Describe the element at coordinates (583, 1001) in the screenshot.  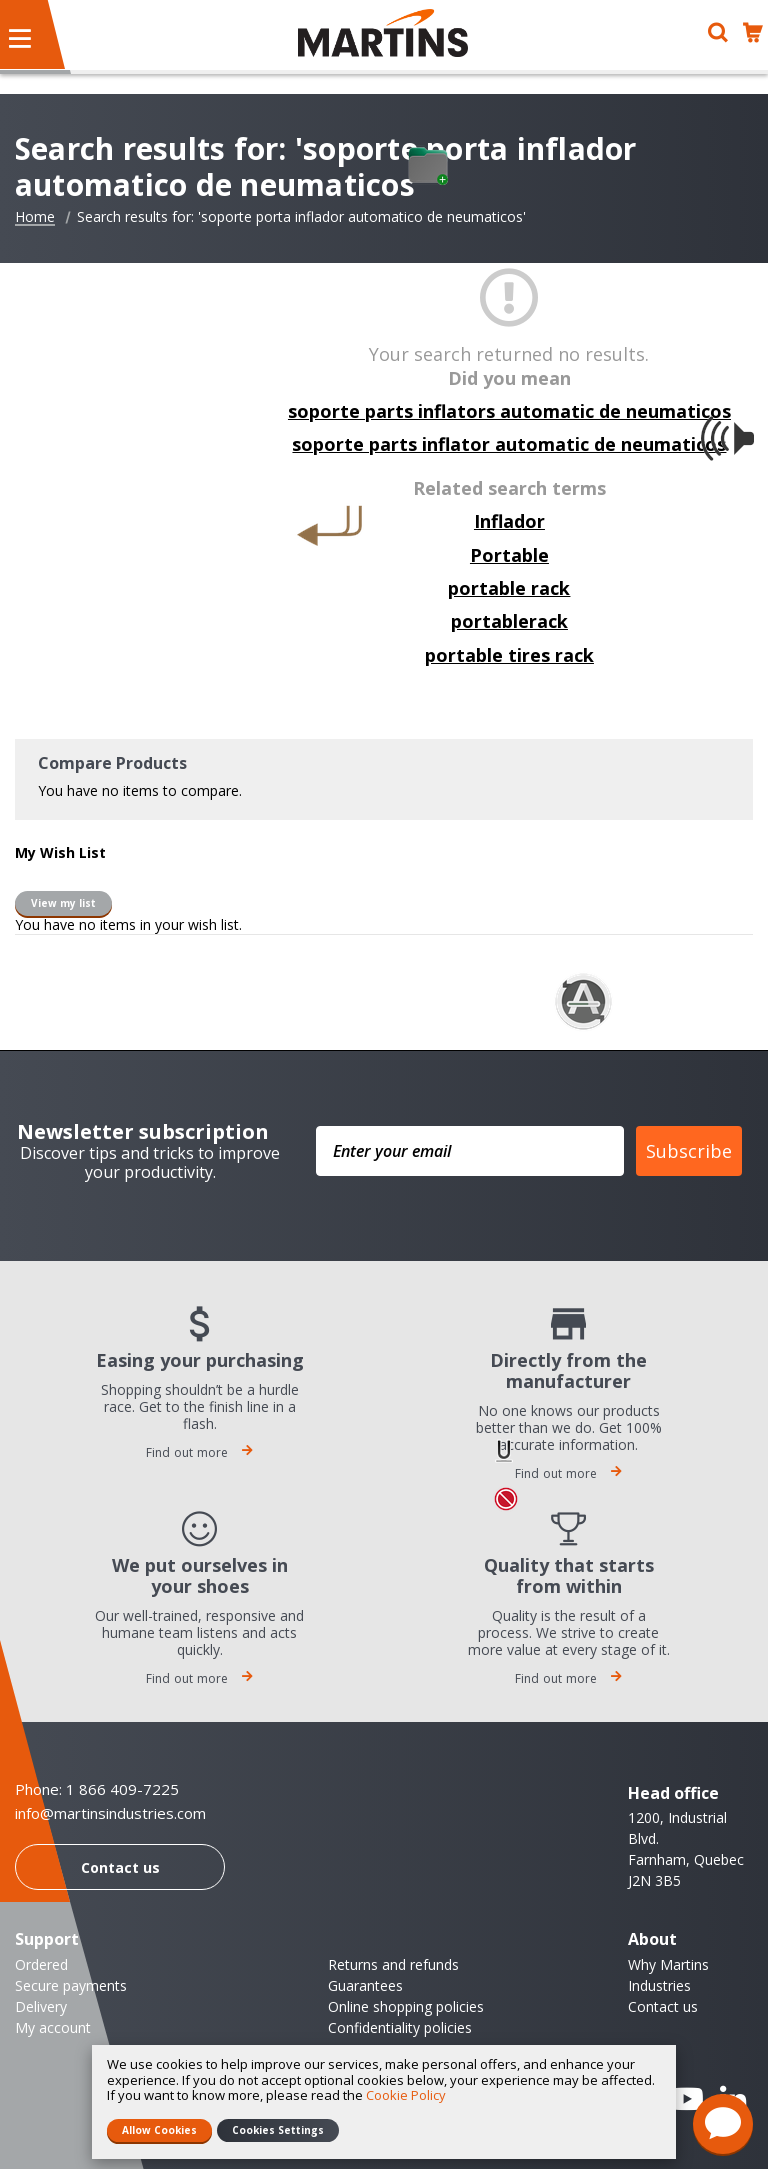
I see `open the software updater application` at that location.